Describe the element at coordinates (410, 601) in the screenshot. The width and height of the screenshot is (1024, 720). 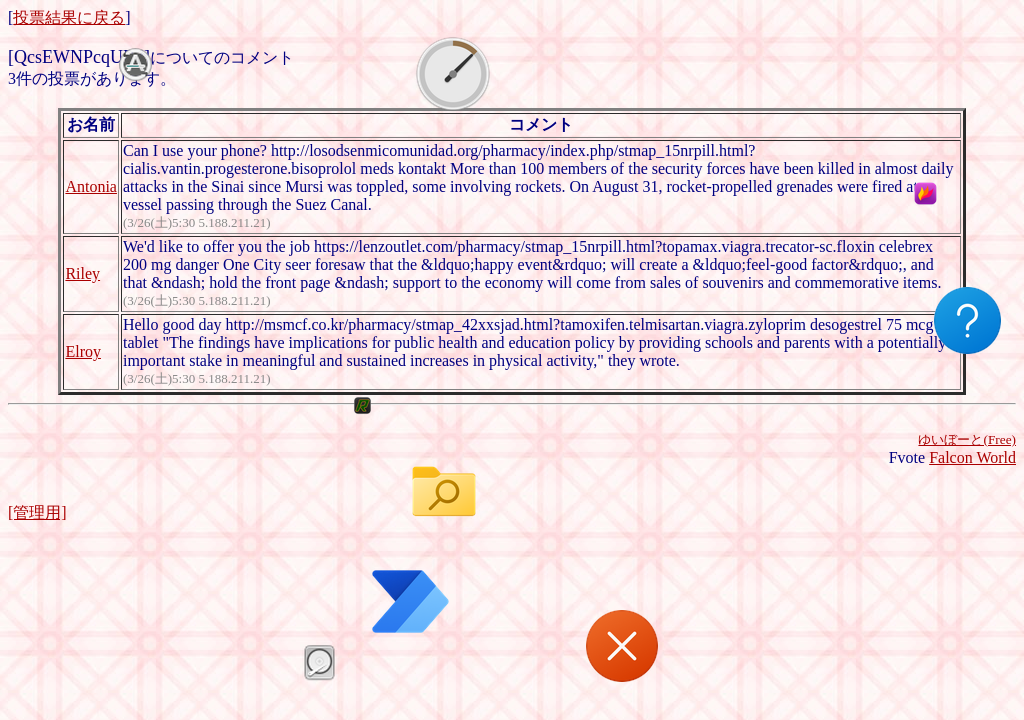
I see `open microsoft power automate` at that location.